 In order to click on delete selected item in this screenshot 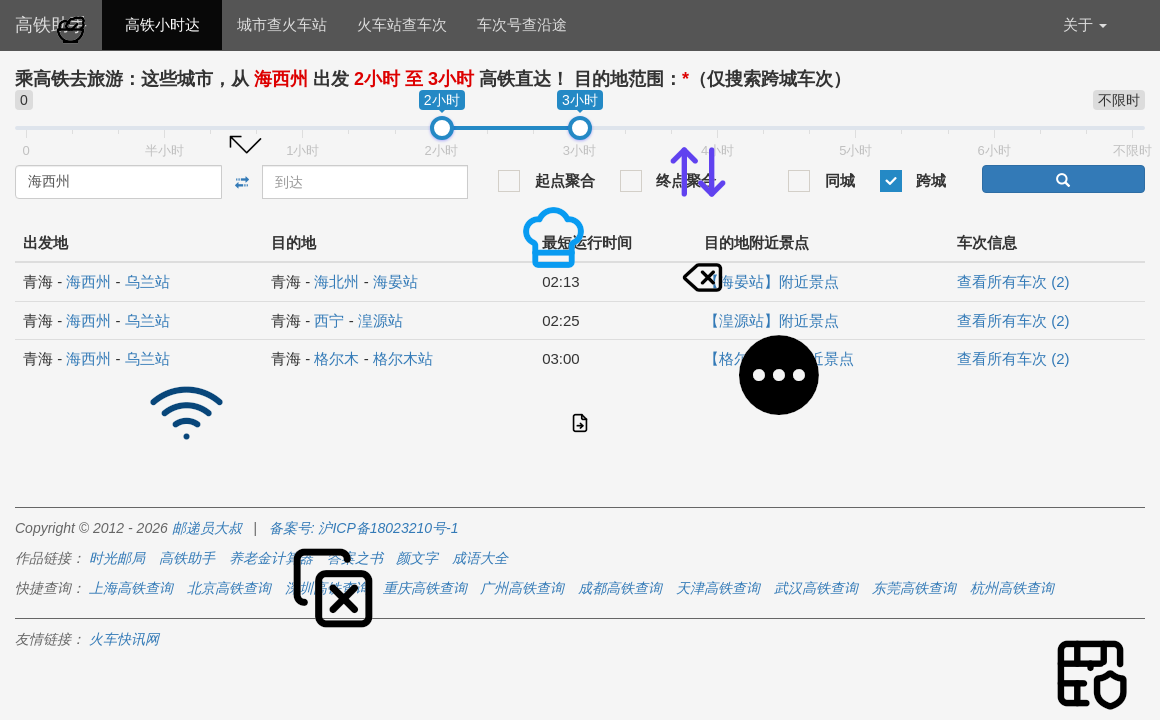, I will do `click(702, 277)`.